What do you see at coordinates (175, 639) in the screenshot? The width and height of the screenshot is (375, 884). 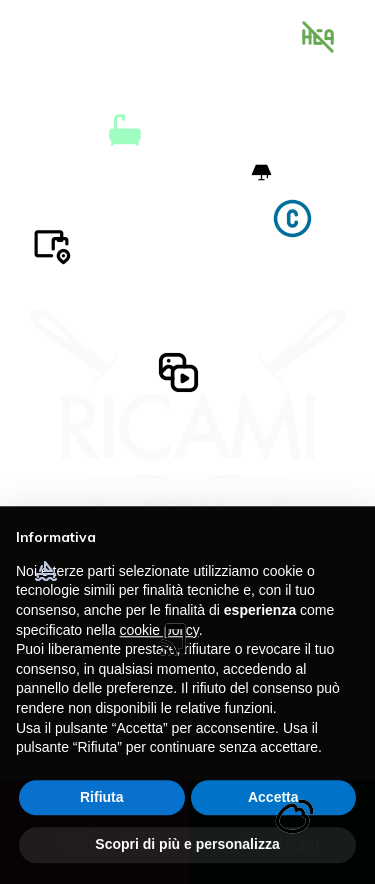 I see `tap to connect device wirelessly` at bounding box center [175, 639].